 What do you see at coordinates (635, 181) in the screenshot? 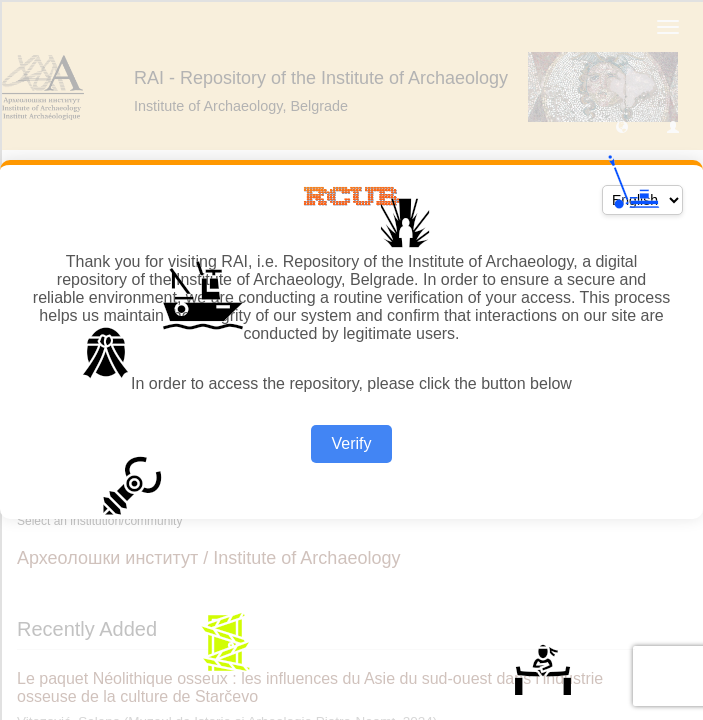
I see `access floor cleaning or maintenance tools` at bounding box center [635, 181].